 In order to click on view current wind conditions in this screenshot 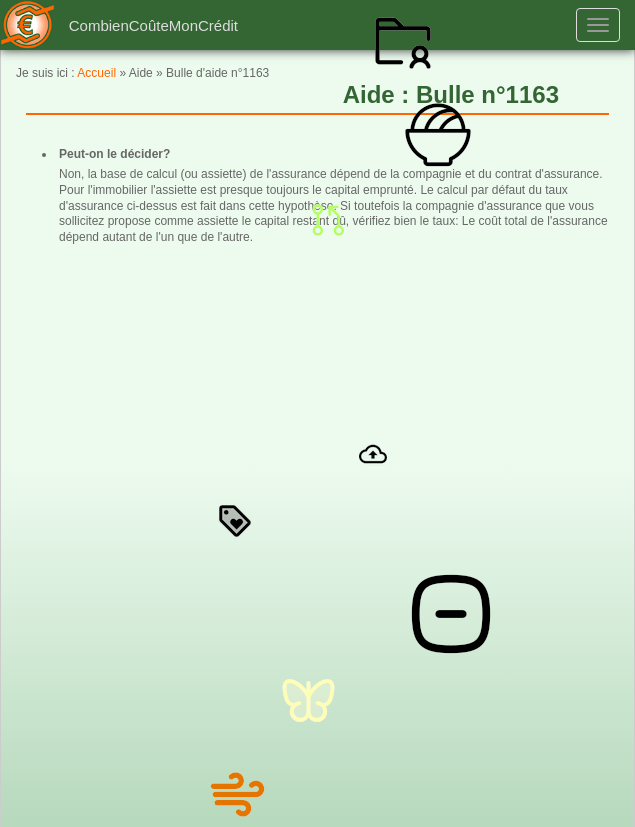, I will do `click(237, 794)`.